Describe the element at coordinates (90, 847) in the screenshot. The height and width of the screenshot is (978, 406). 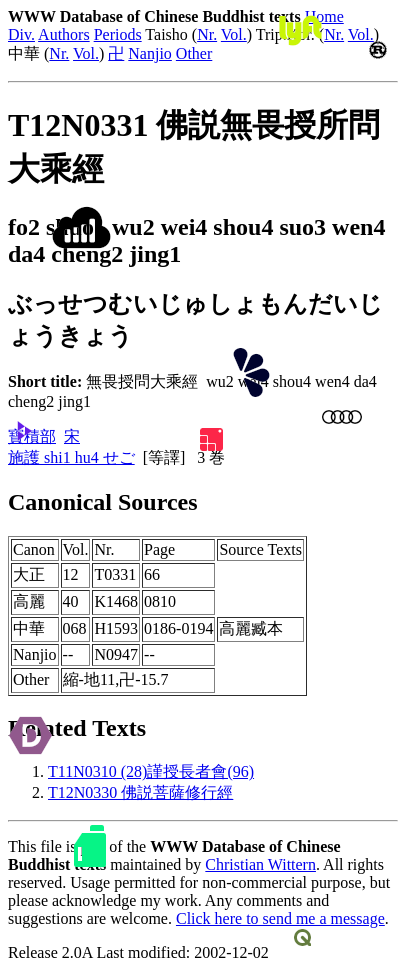
I see `find nearby gas stations` at that location.